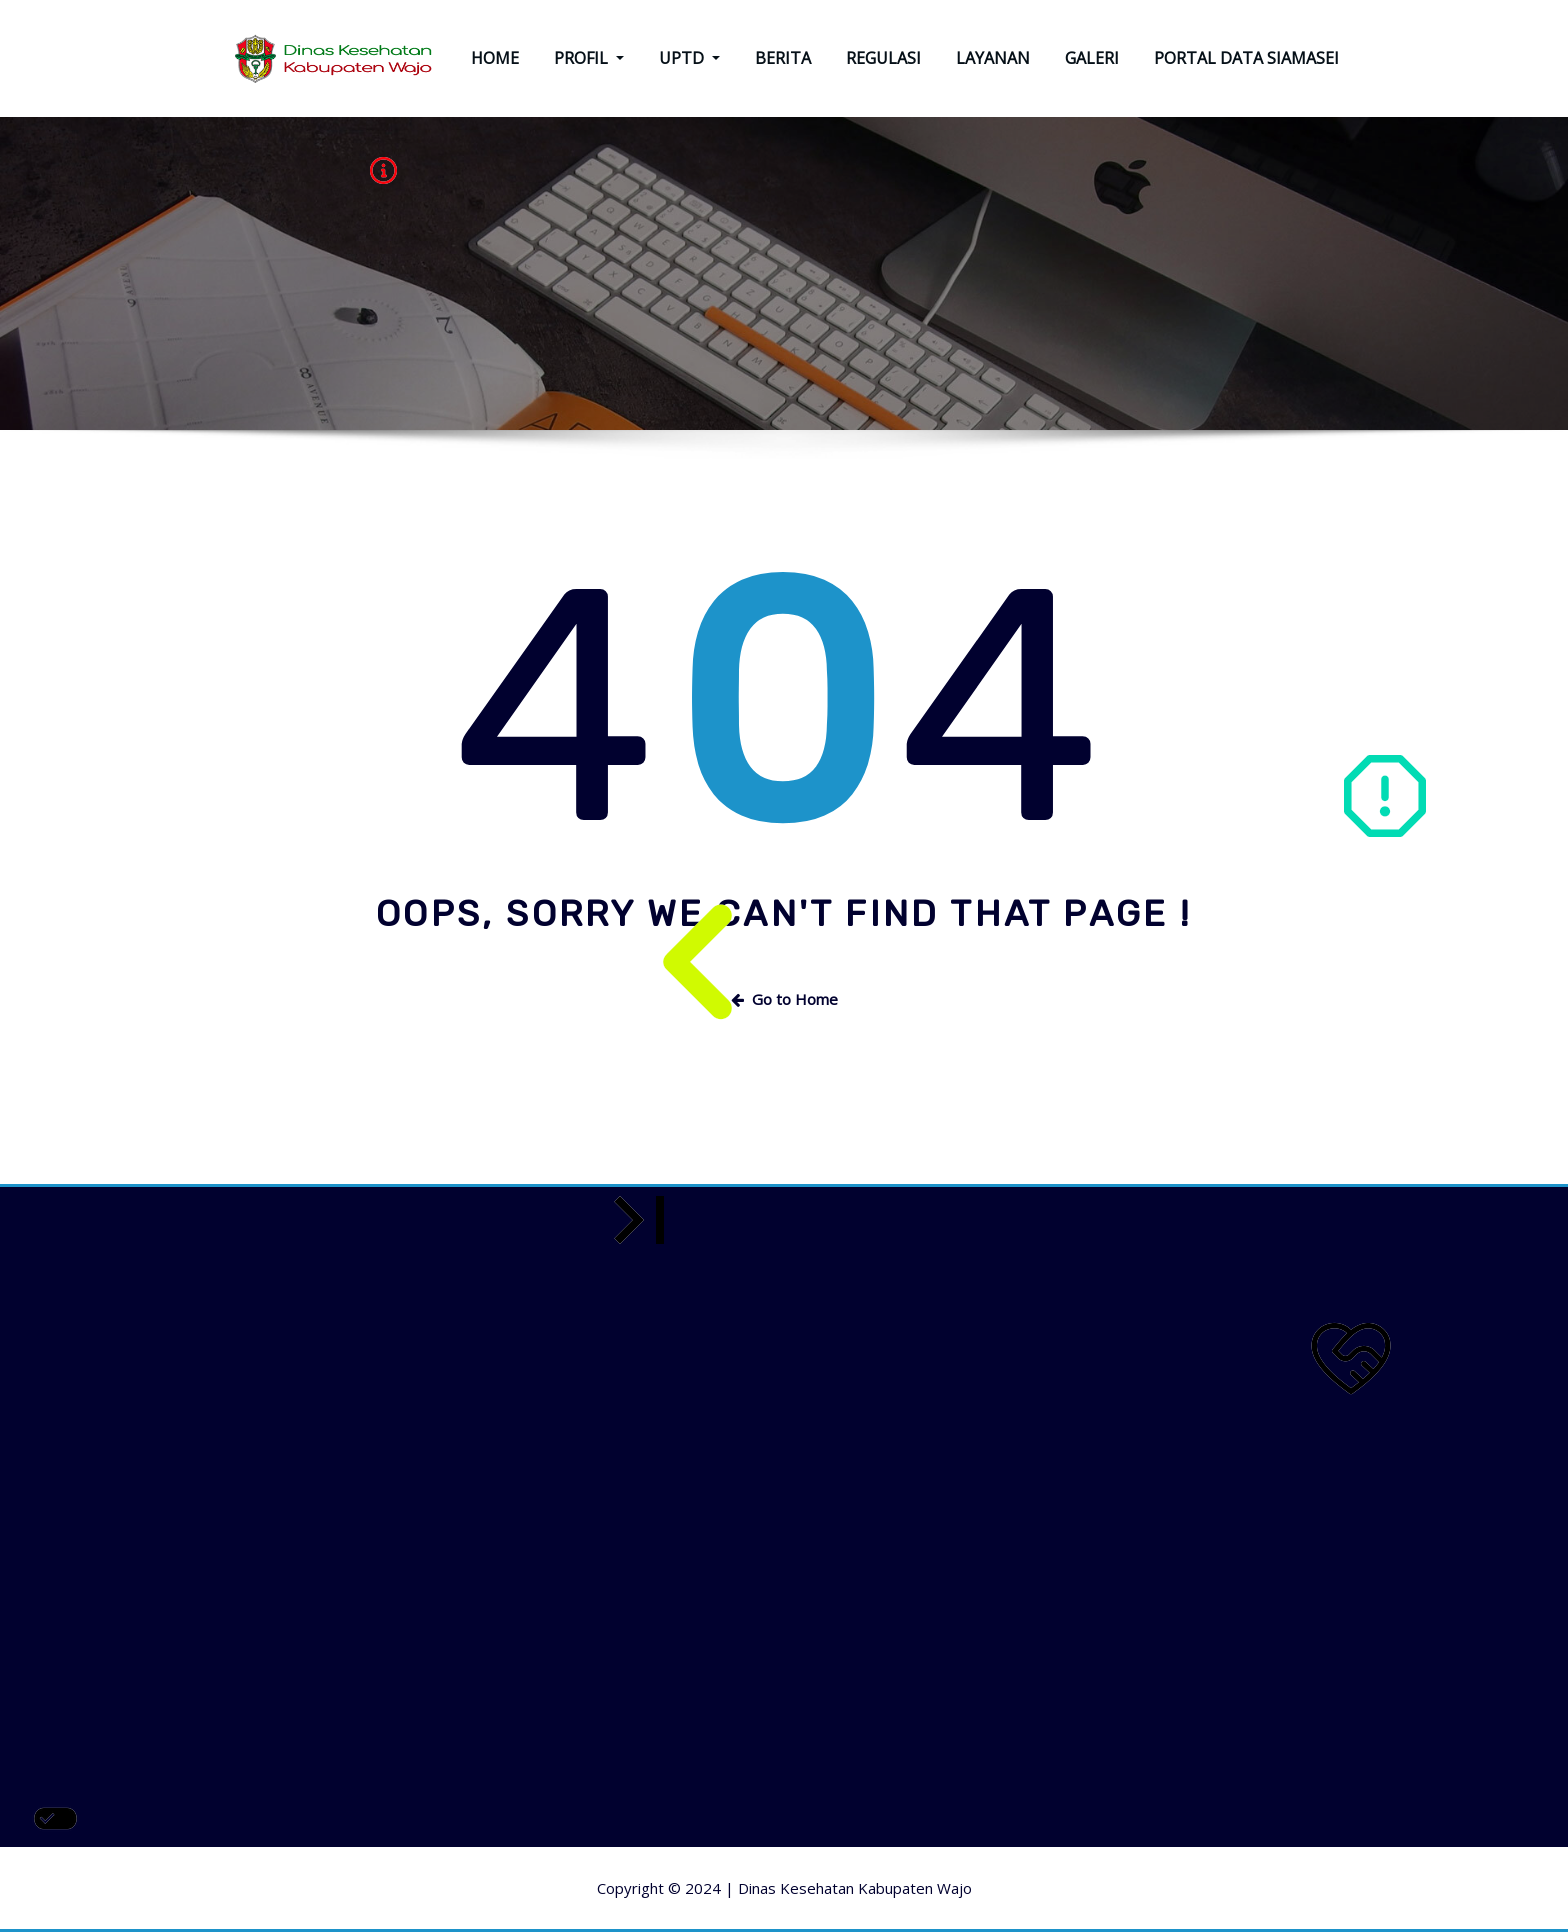 The width and height of the screenshot is (1568, 1932). I want to click on view community code of conduct, so click(1351, 1357).